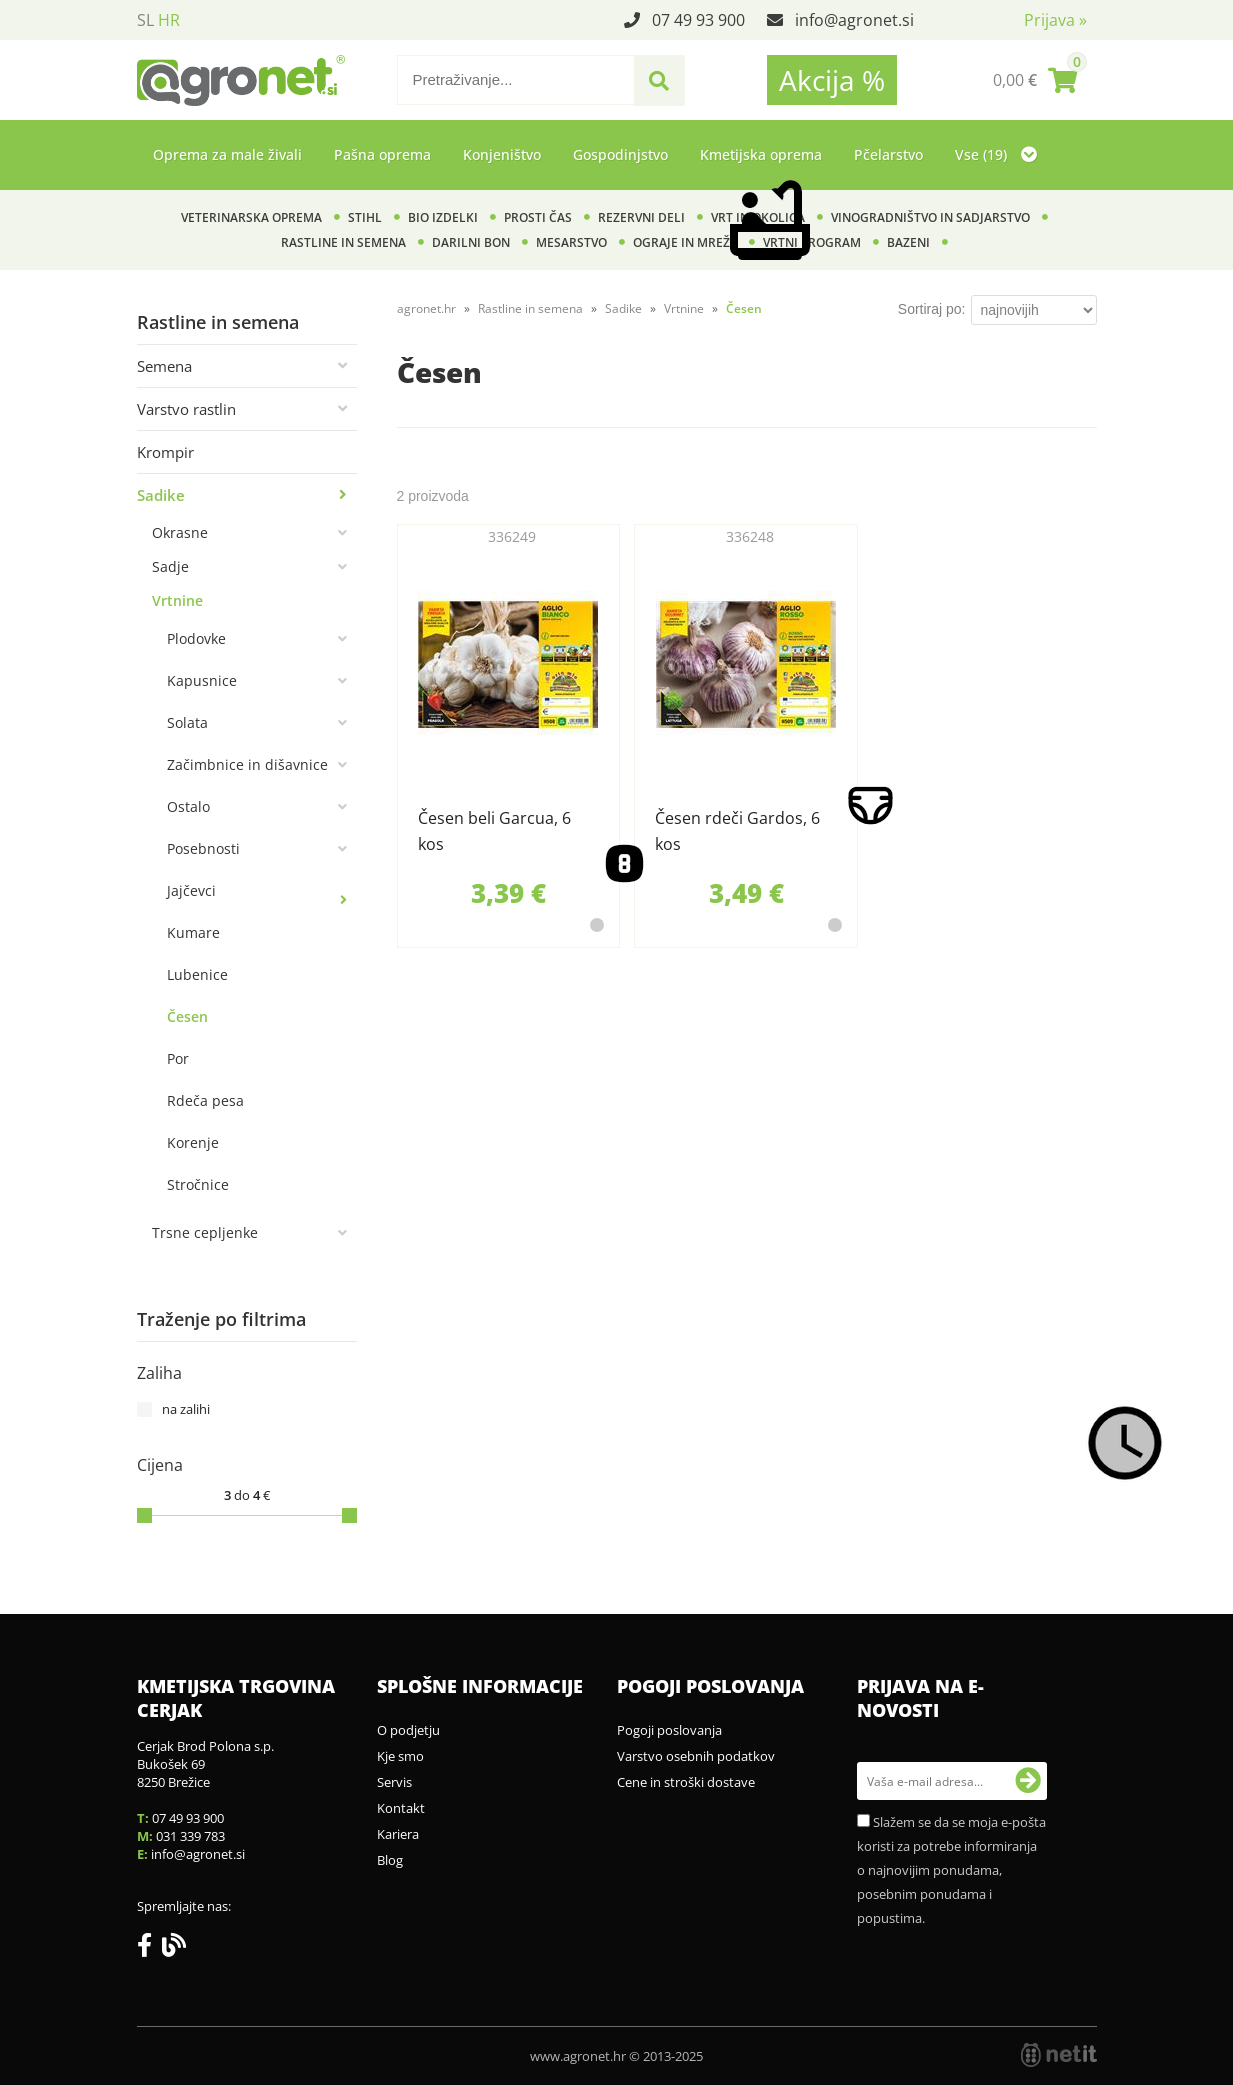  What do you see at coordinates (770, 220) in the screenshot?
I see `indicates bathroom amenities available` at bounding box center [770, 220].